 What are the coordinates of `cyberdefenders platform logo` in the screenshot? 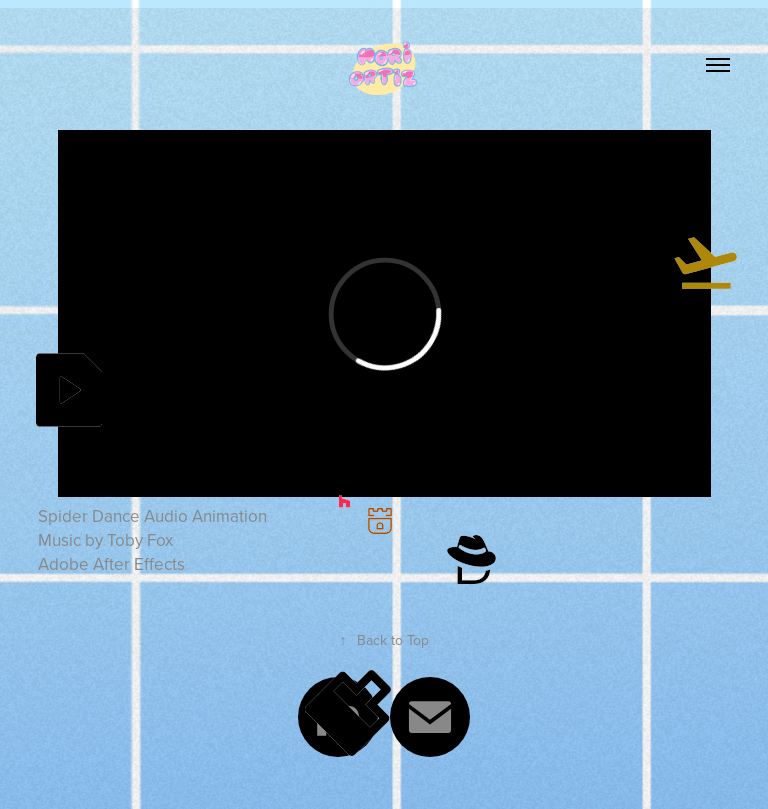 It's located at (471, 559).